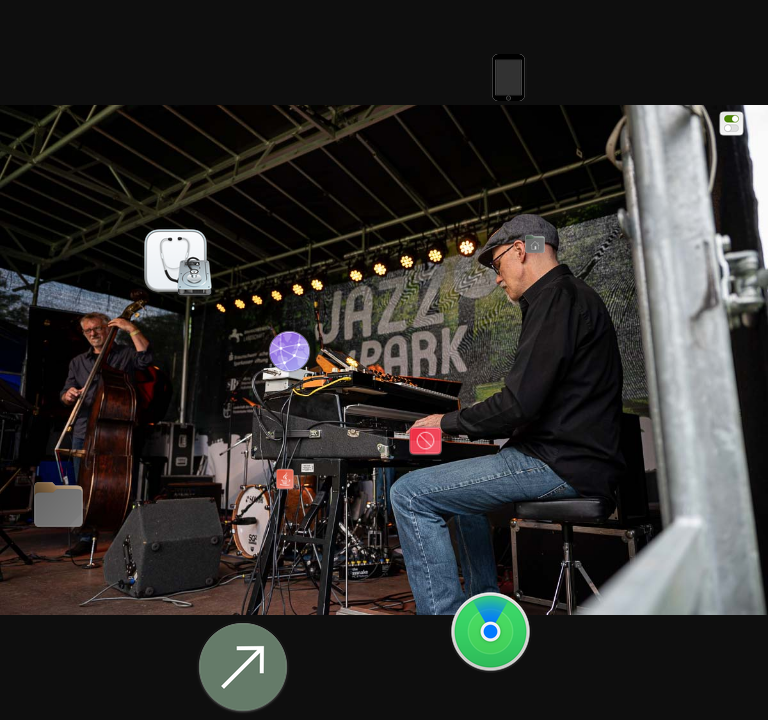 This screenshot has width=768, height=720. I want to click on open gnome tweaks application, so click(731, 123).